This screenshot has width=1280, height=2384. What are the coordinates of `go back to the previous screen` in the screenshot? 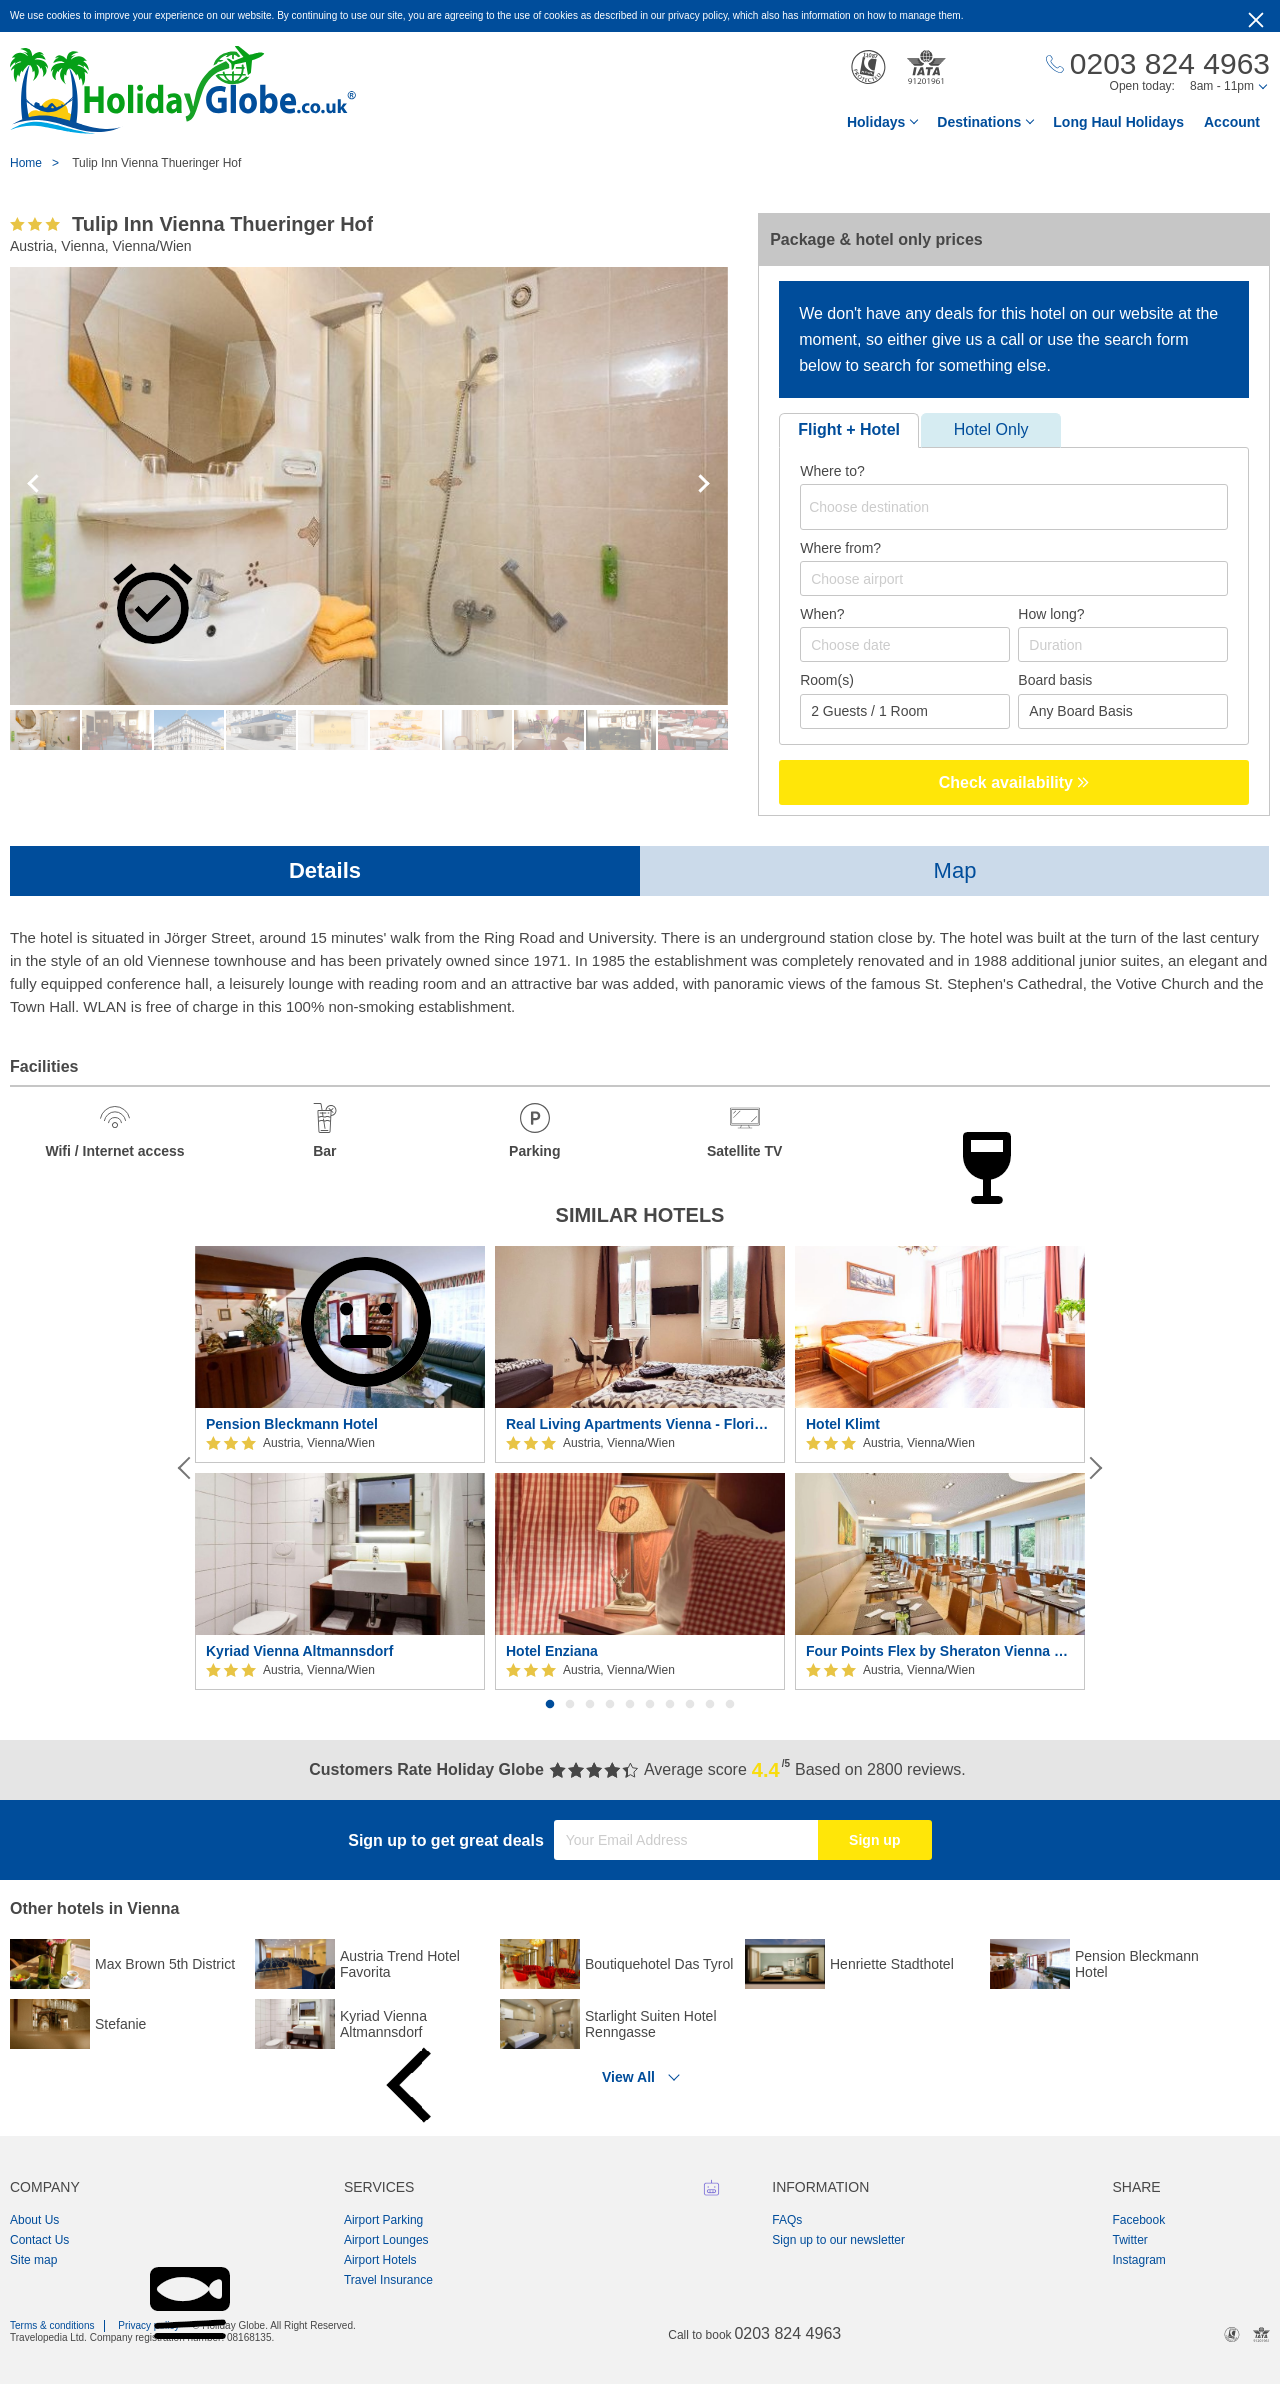 It's located at (410, 2085).